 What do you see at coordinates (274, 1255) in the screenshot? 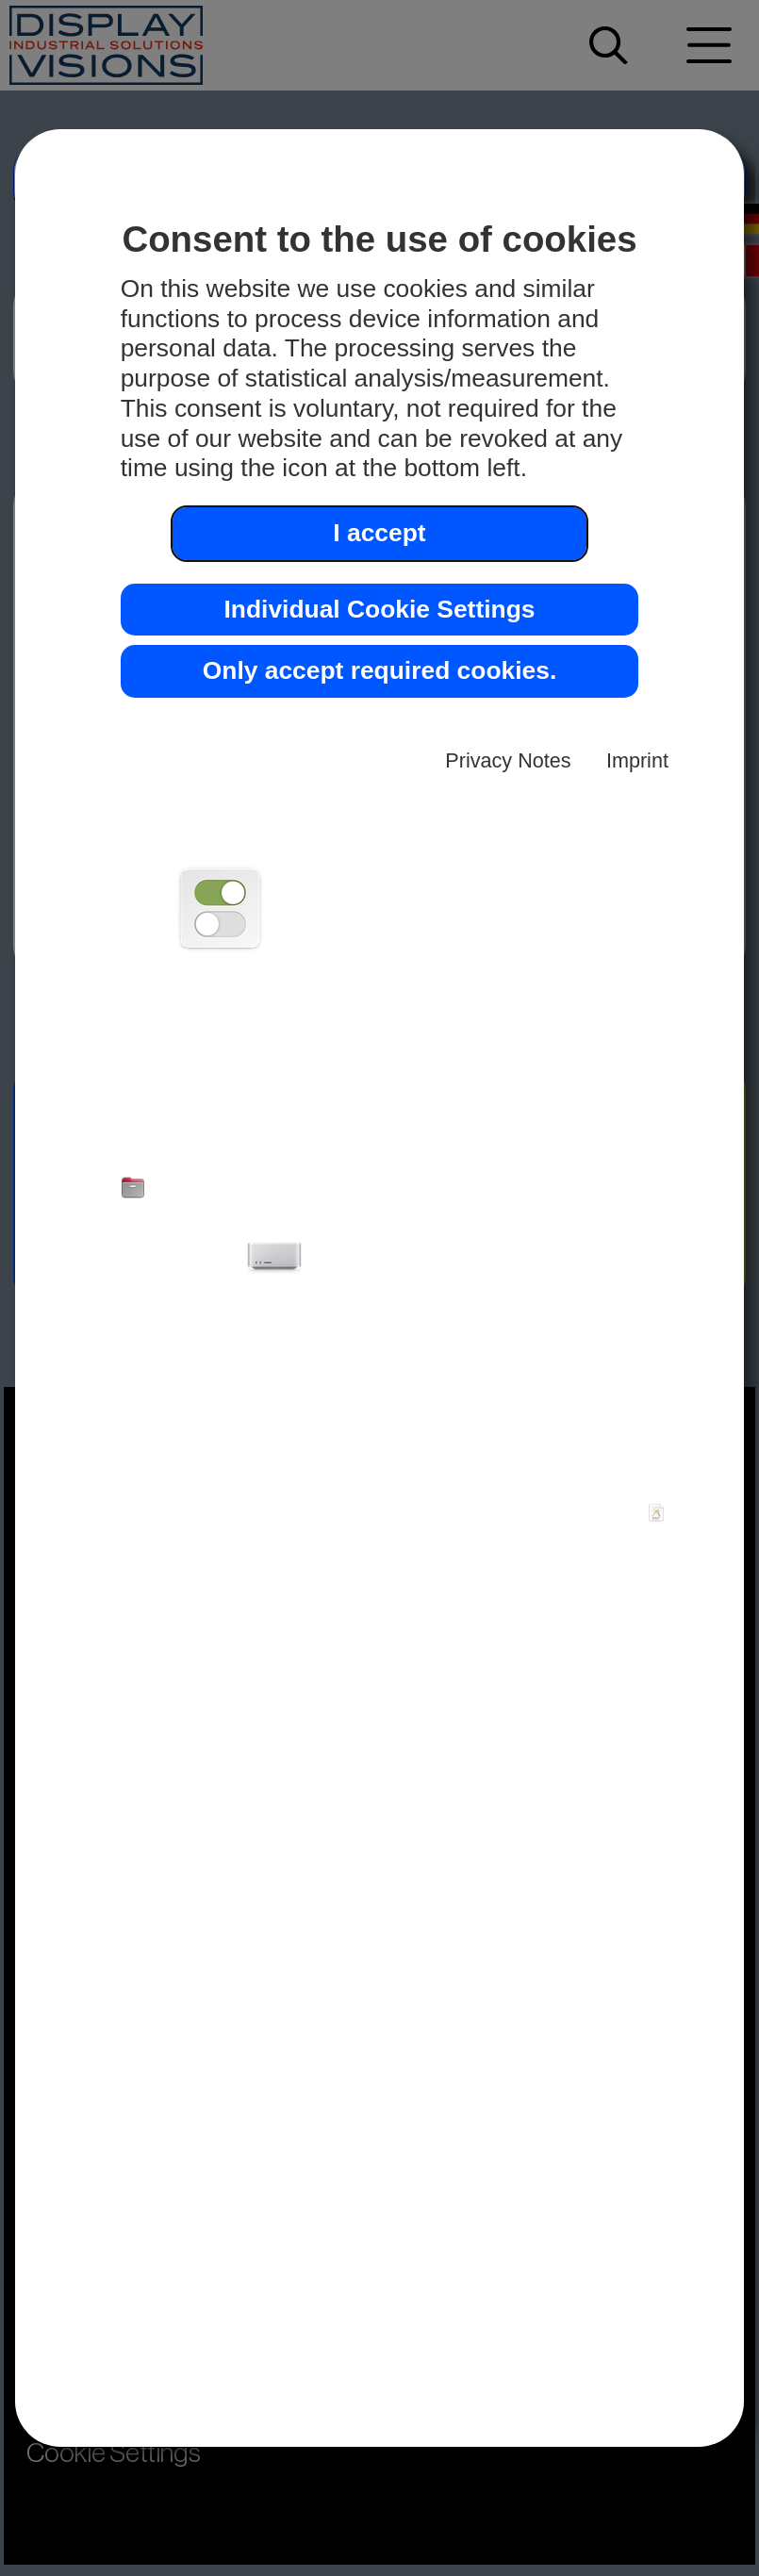
I see `mac studio desktop computer` at bounding box center [274, 1255].